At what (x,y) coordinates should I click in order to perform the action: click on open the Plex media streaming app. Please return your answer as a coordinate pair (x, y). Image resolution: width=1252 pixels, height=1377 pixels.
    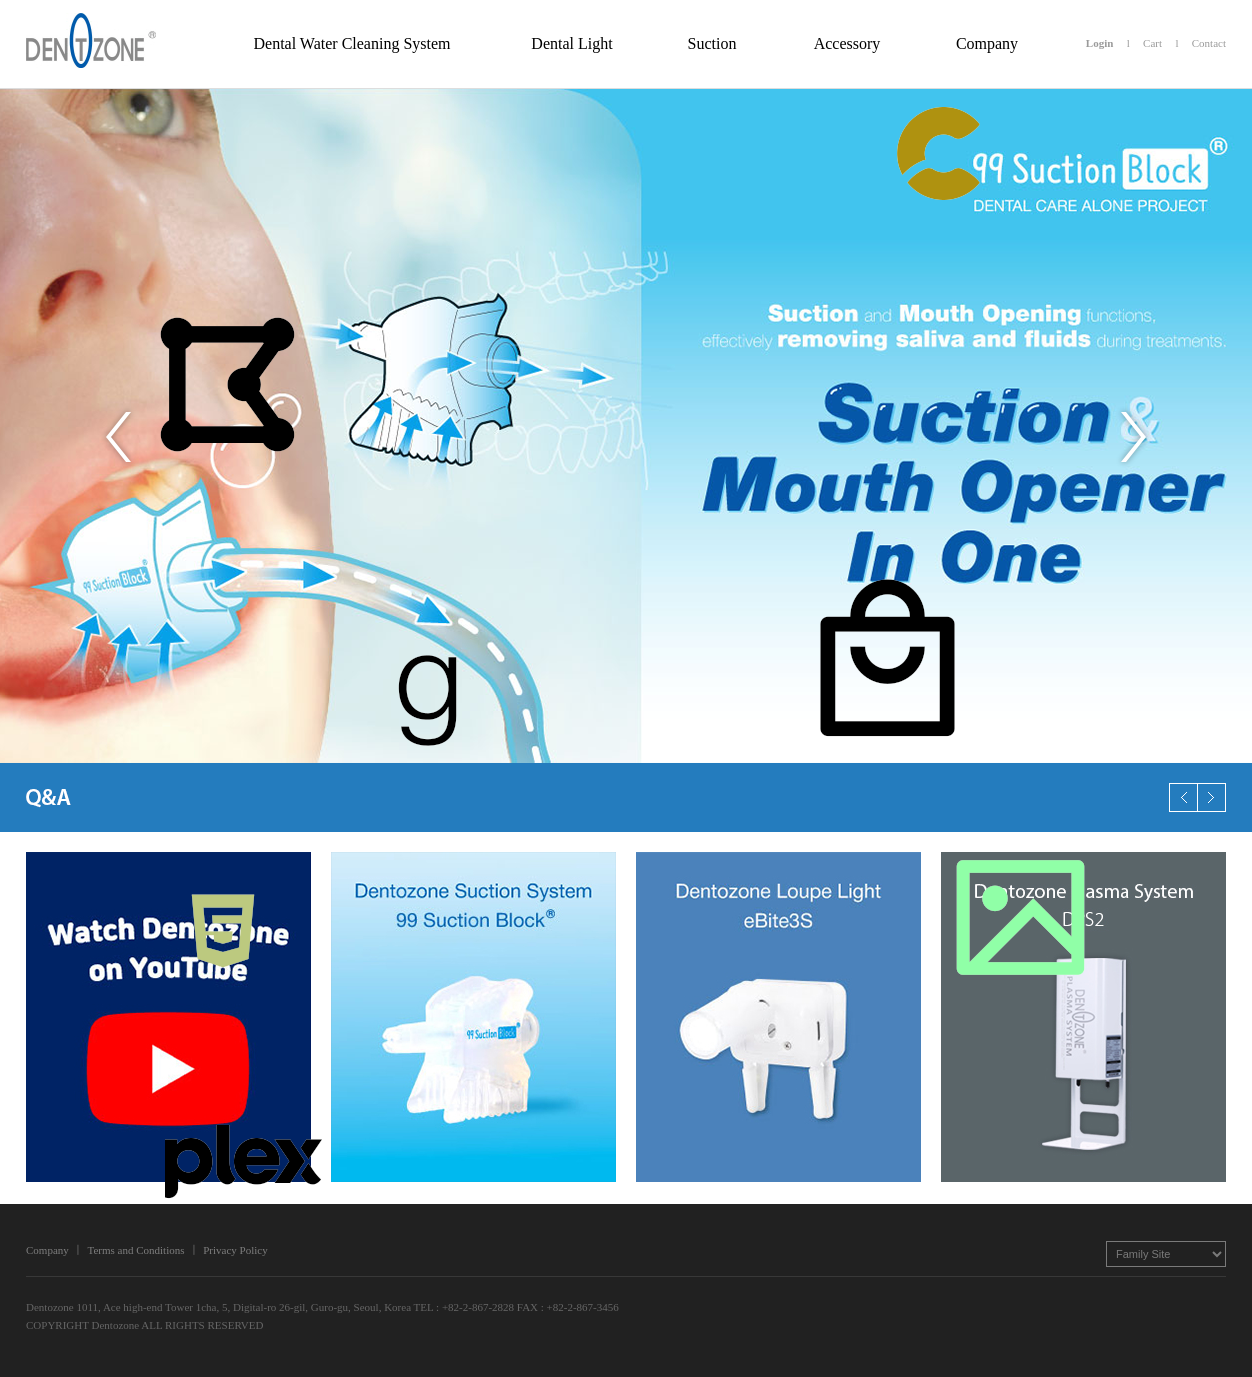
    Looking at the image, I should click on (243, 1161).